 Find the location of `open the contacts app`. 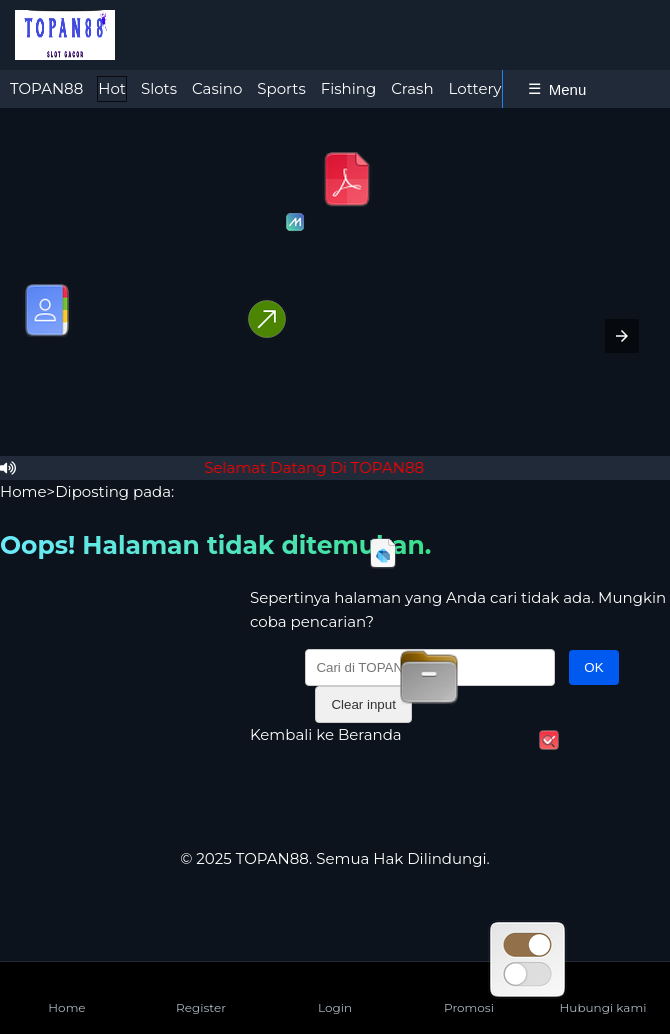

open the contacts app is located at coordinates (47, 310).